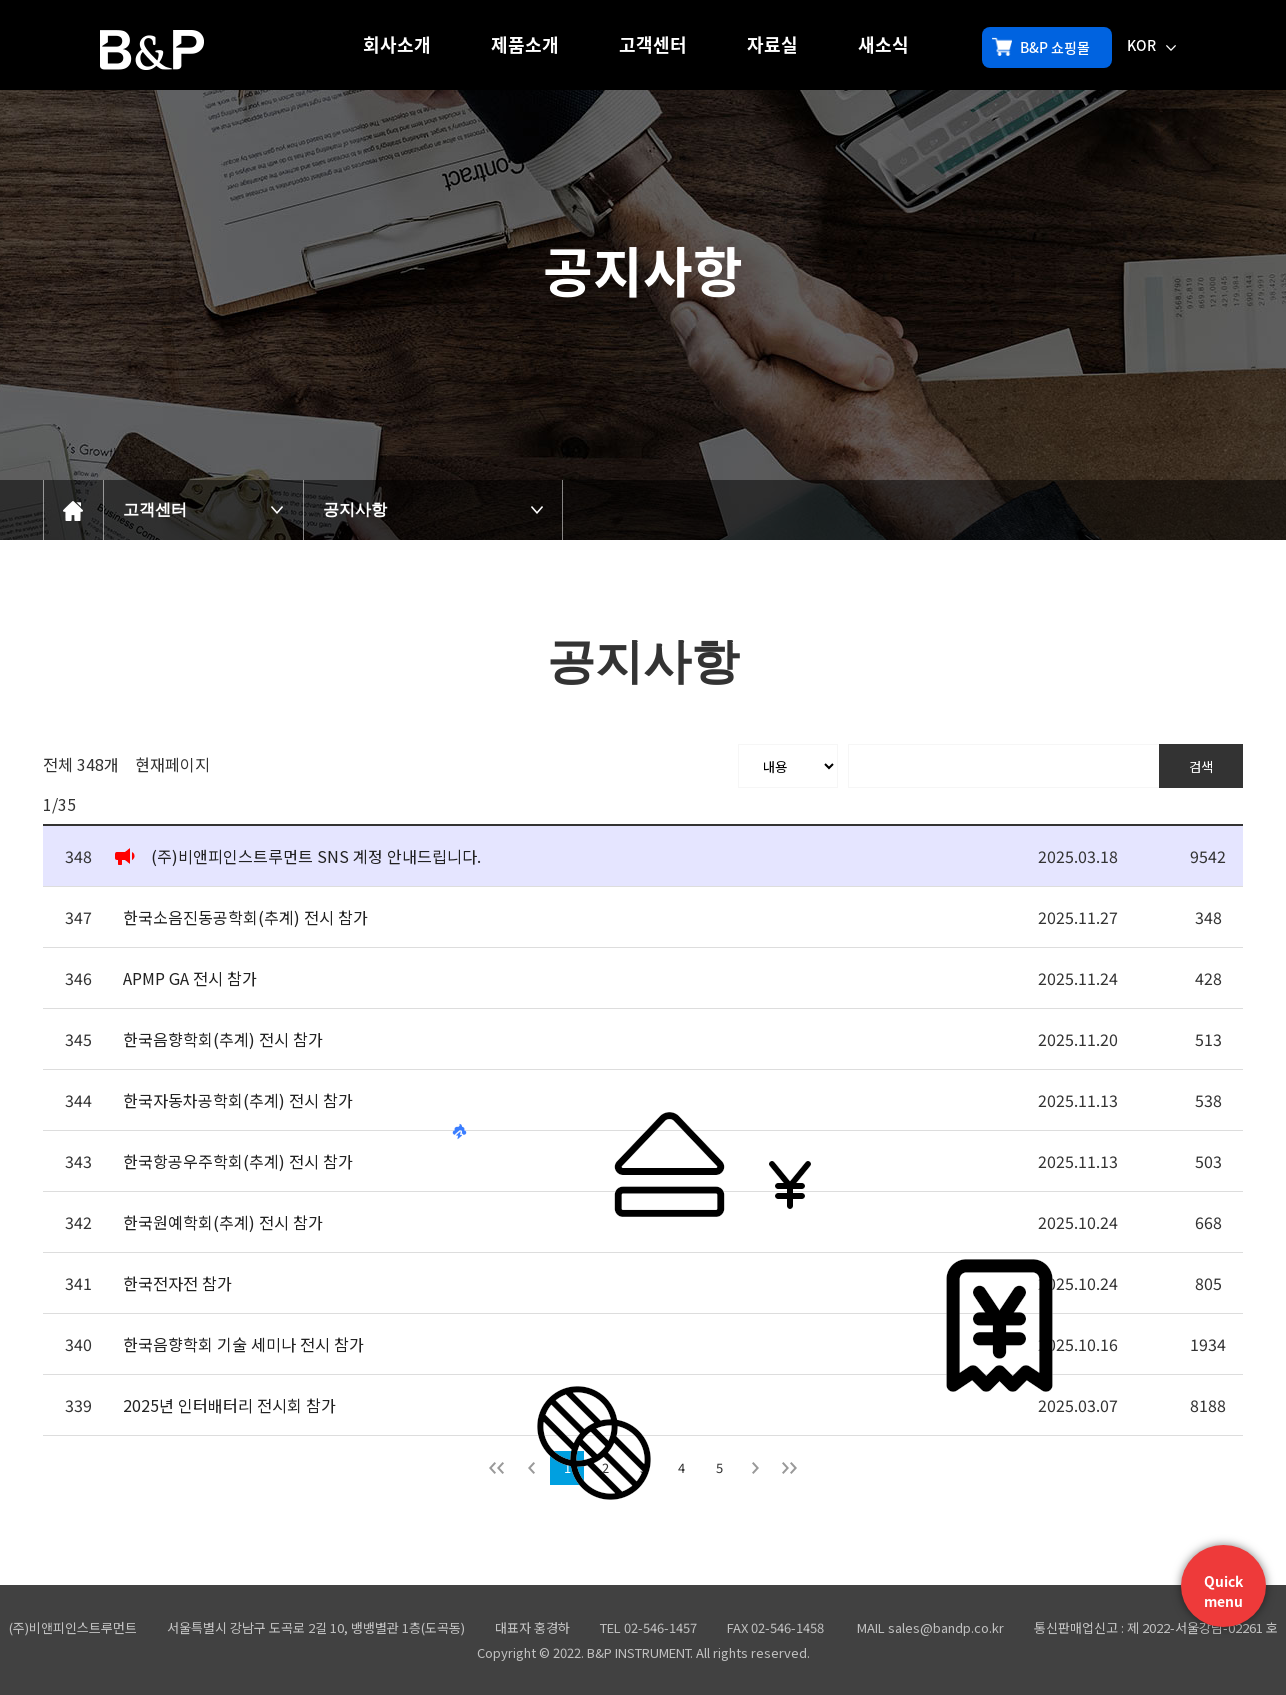 This screenshot has width=1286, height=1695. Describe the element at coordinates (790, 1184) in the screenshot. I see `japanese yen currency indicator` at that location.